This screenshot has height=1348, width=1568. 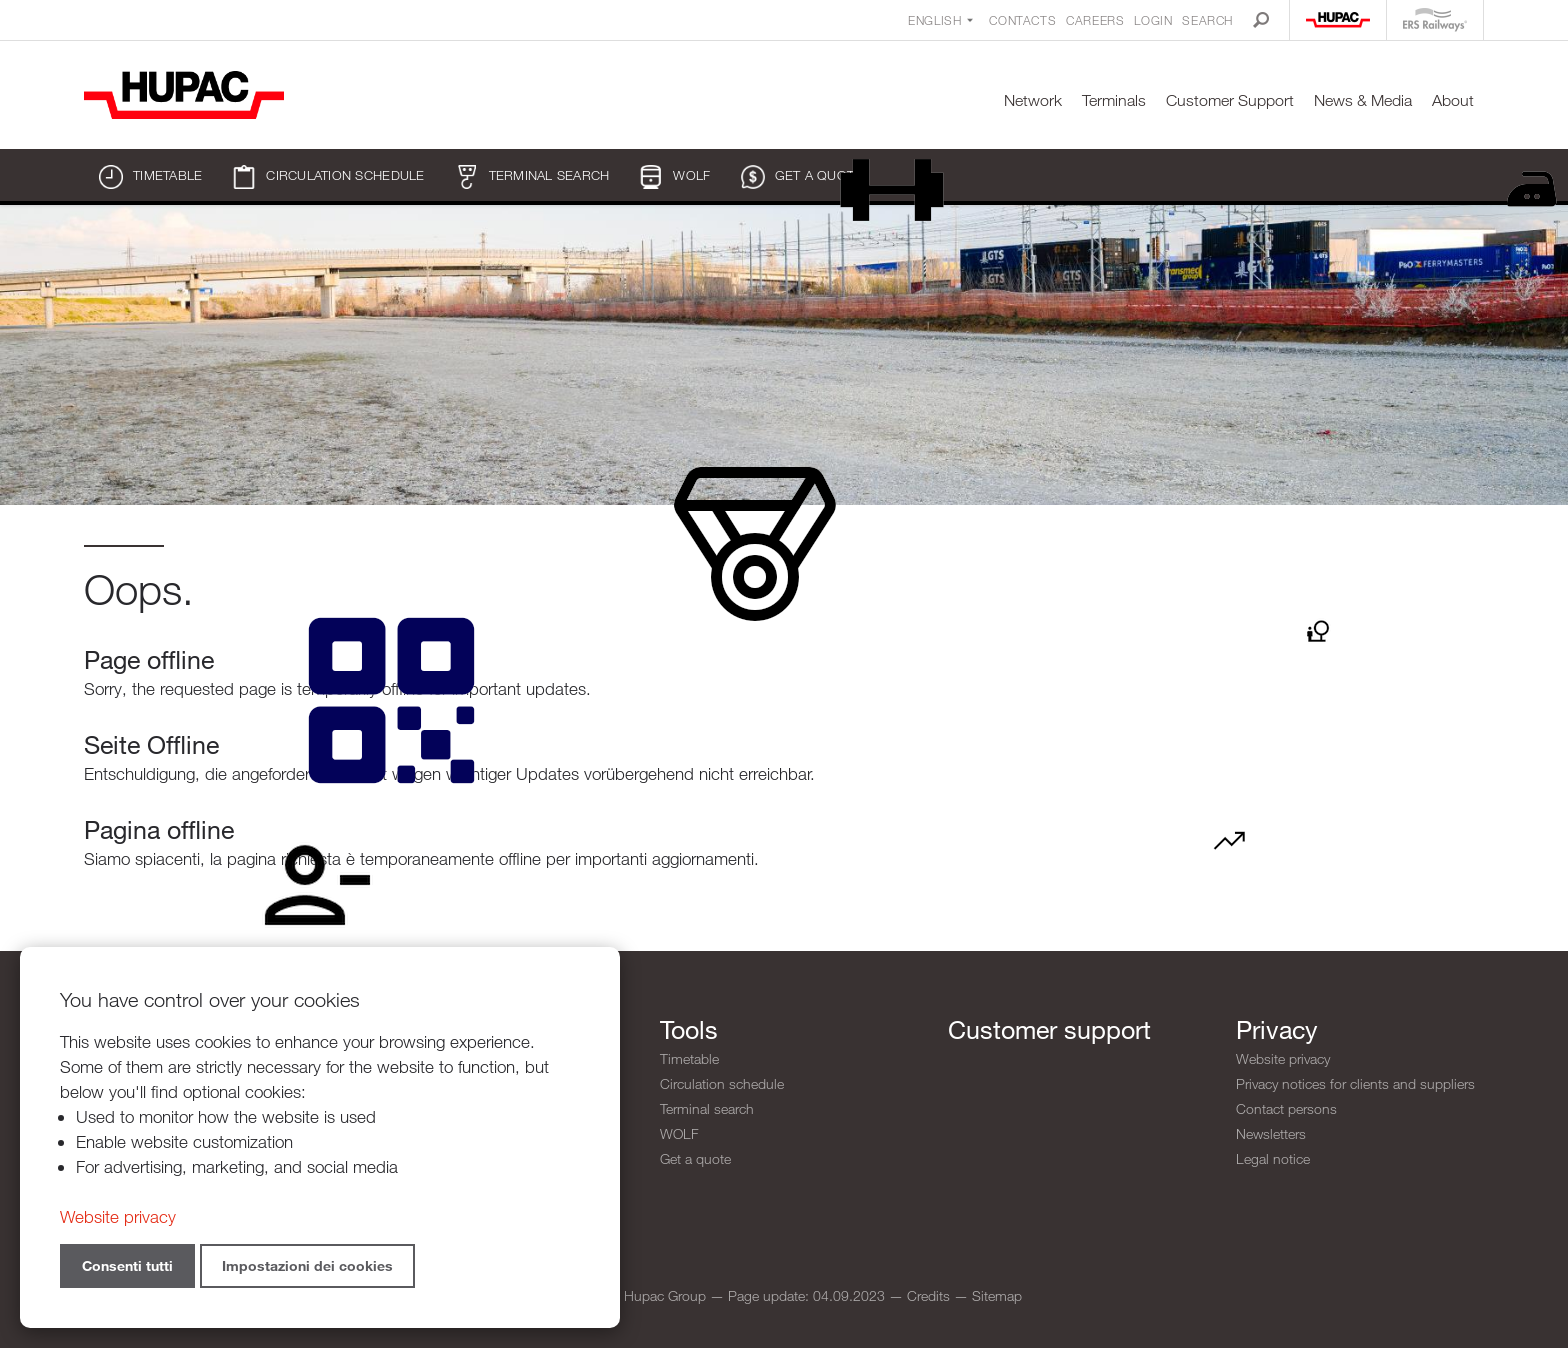 What do you see at coordinates (315, 885) in the screenshot?
I see `remove a contact or friend` at bounding box center [315, 885].